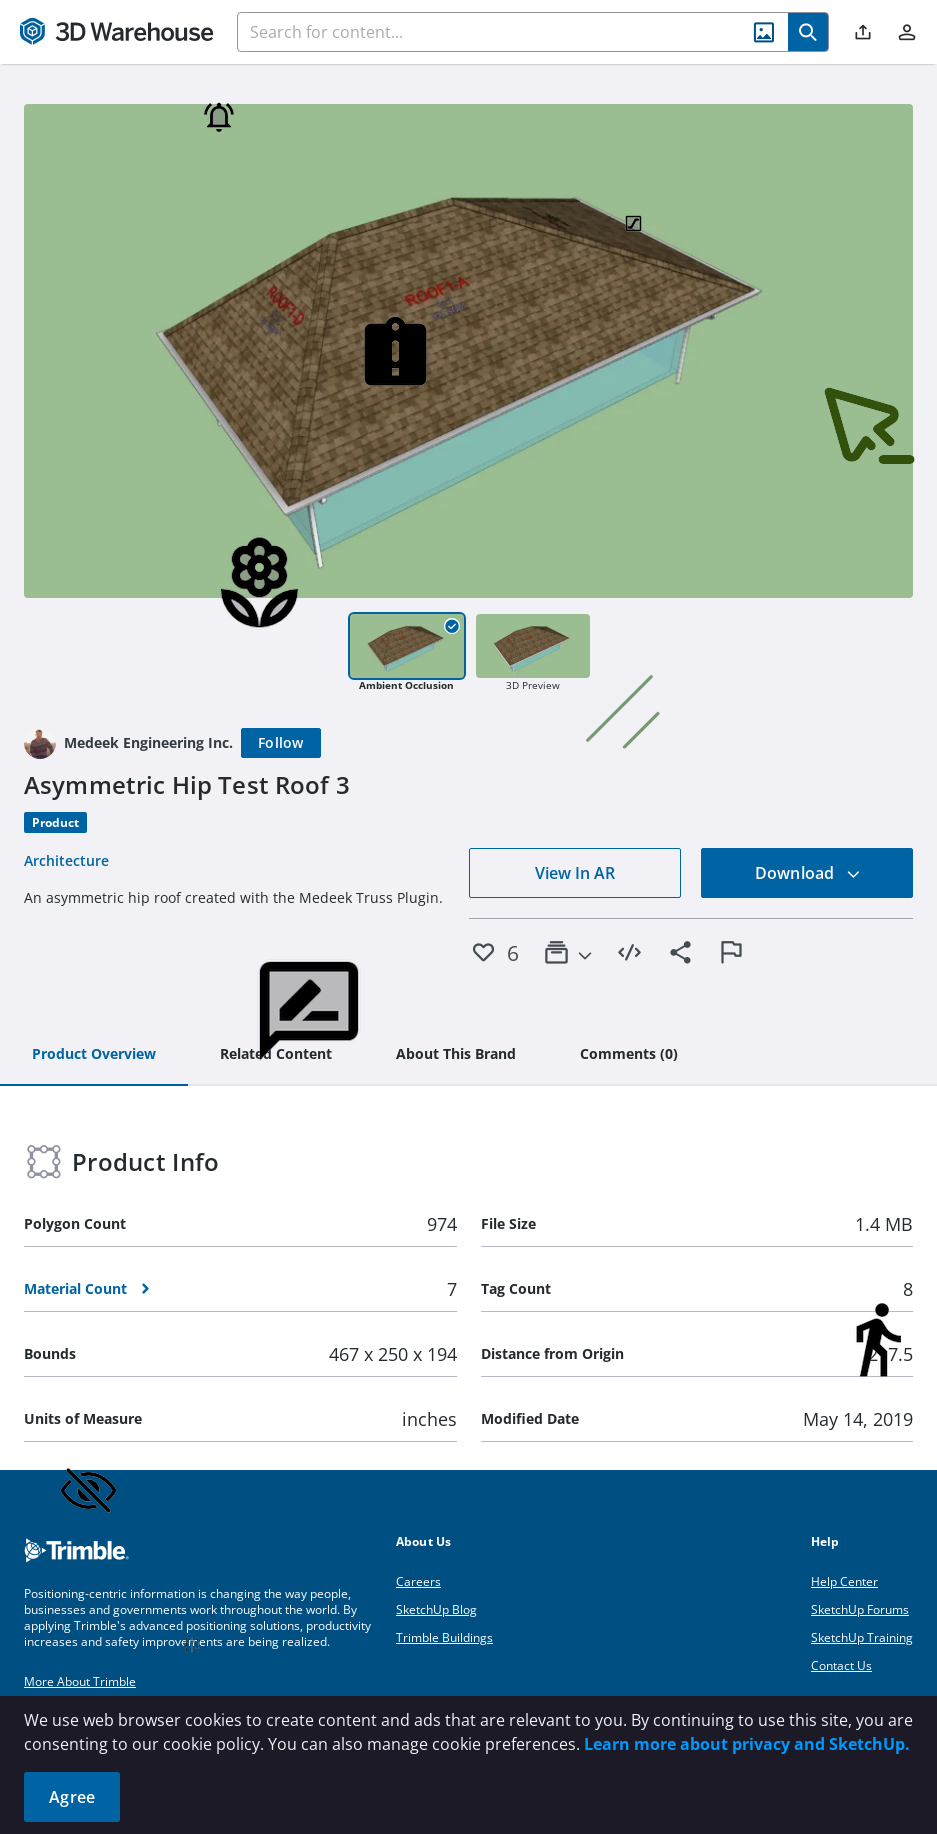  I want to click on indicates signal strength or connectivity level, so click(624, 713).